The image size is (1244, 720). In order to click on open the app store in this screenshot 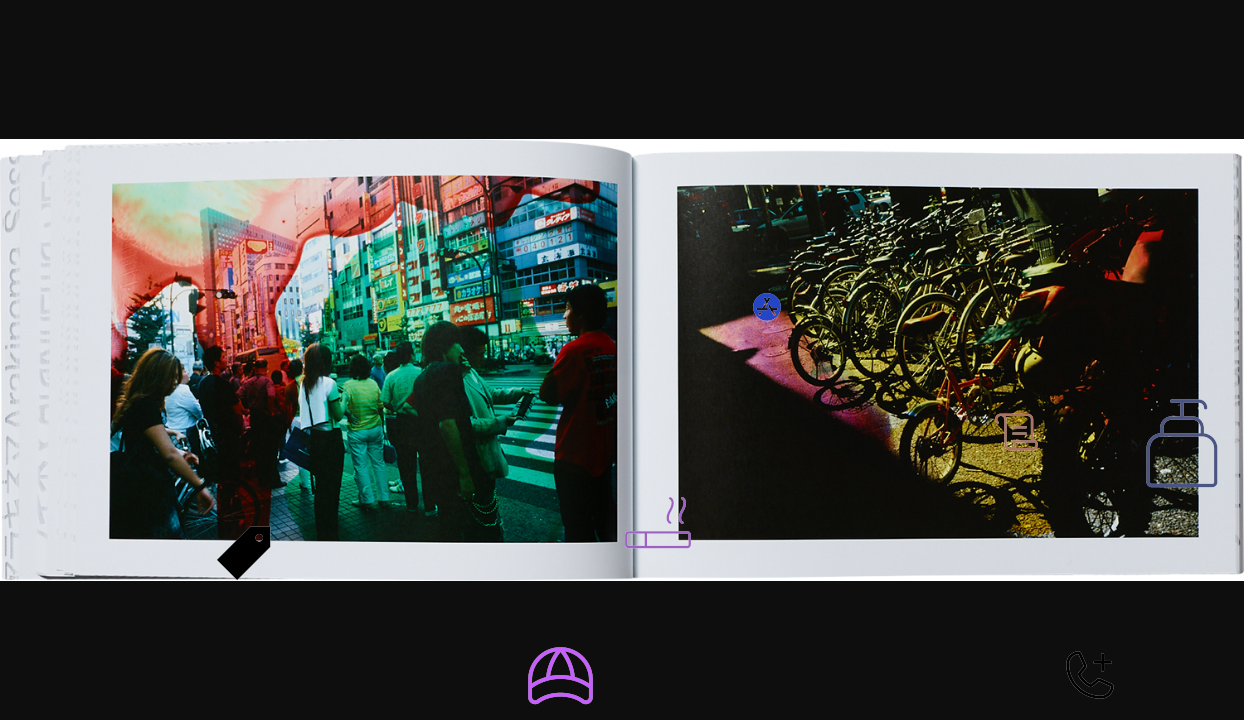, I will do `click(767, 307)`.